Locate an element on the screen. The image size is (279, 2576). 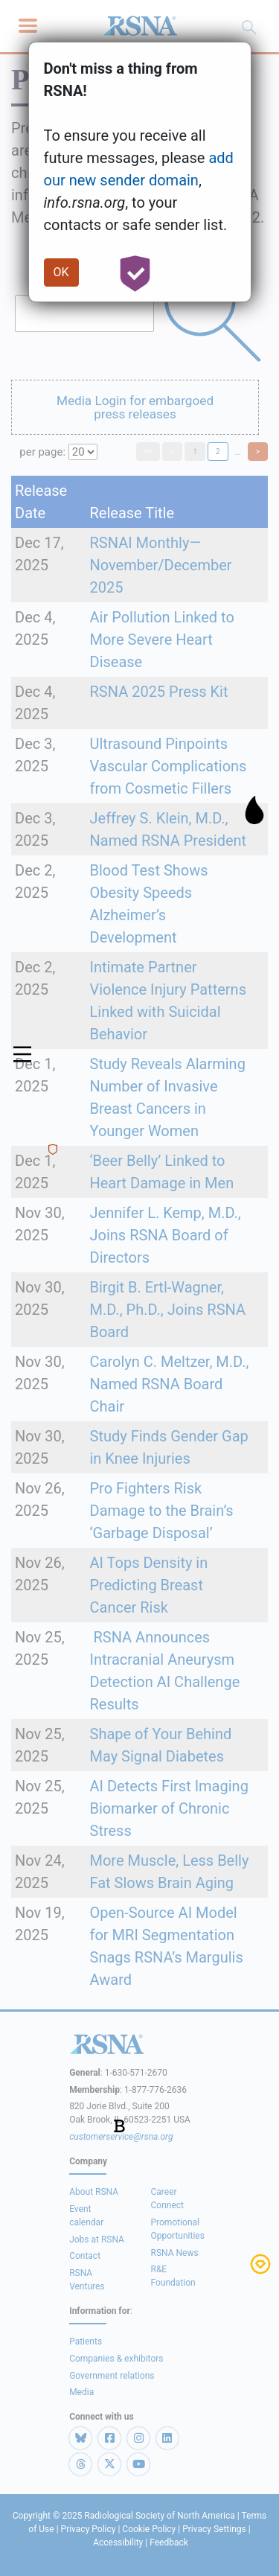
braintree payment gateway integration is located at coordinates (119, 2126).